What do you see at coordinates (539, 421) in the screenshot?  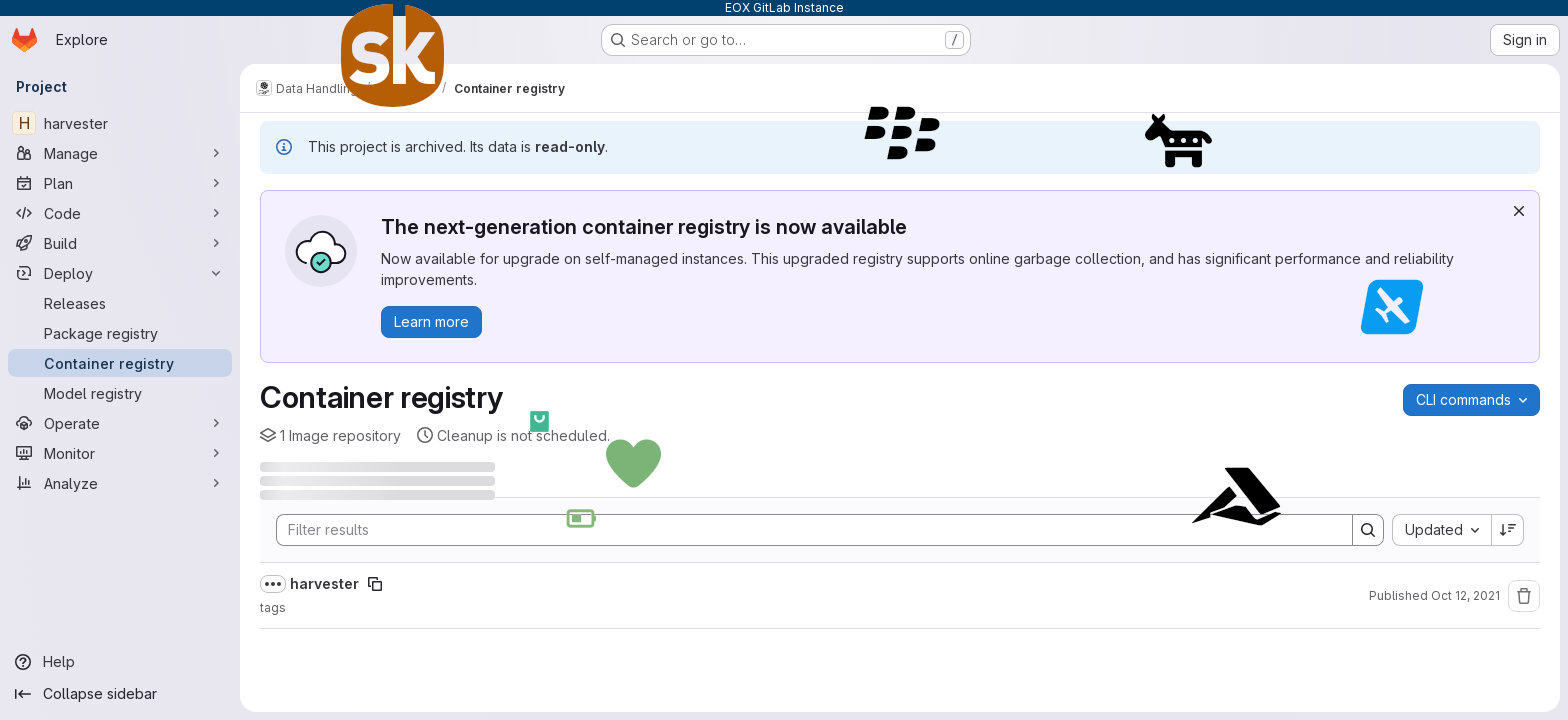 I see `view your shopping bag` at bounding box center [539, 421].